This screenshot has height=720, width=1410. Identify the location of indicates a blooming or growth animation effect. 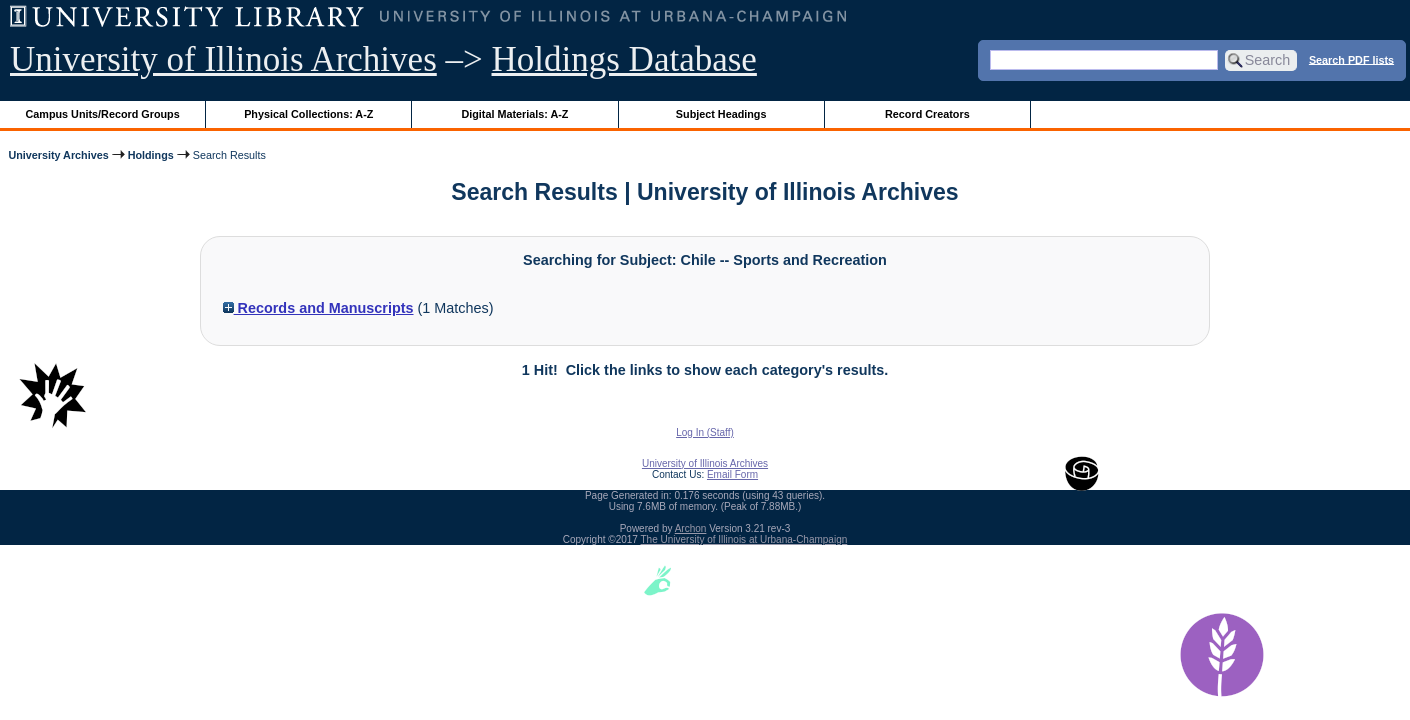
(1081, 473).